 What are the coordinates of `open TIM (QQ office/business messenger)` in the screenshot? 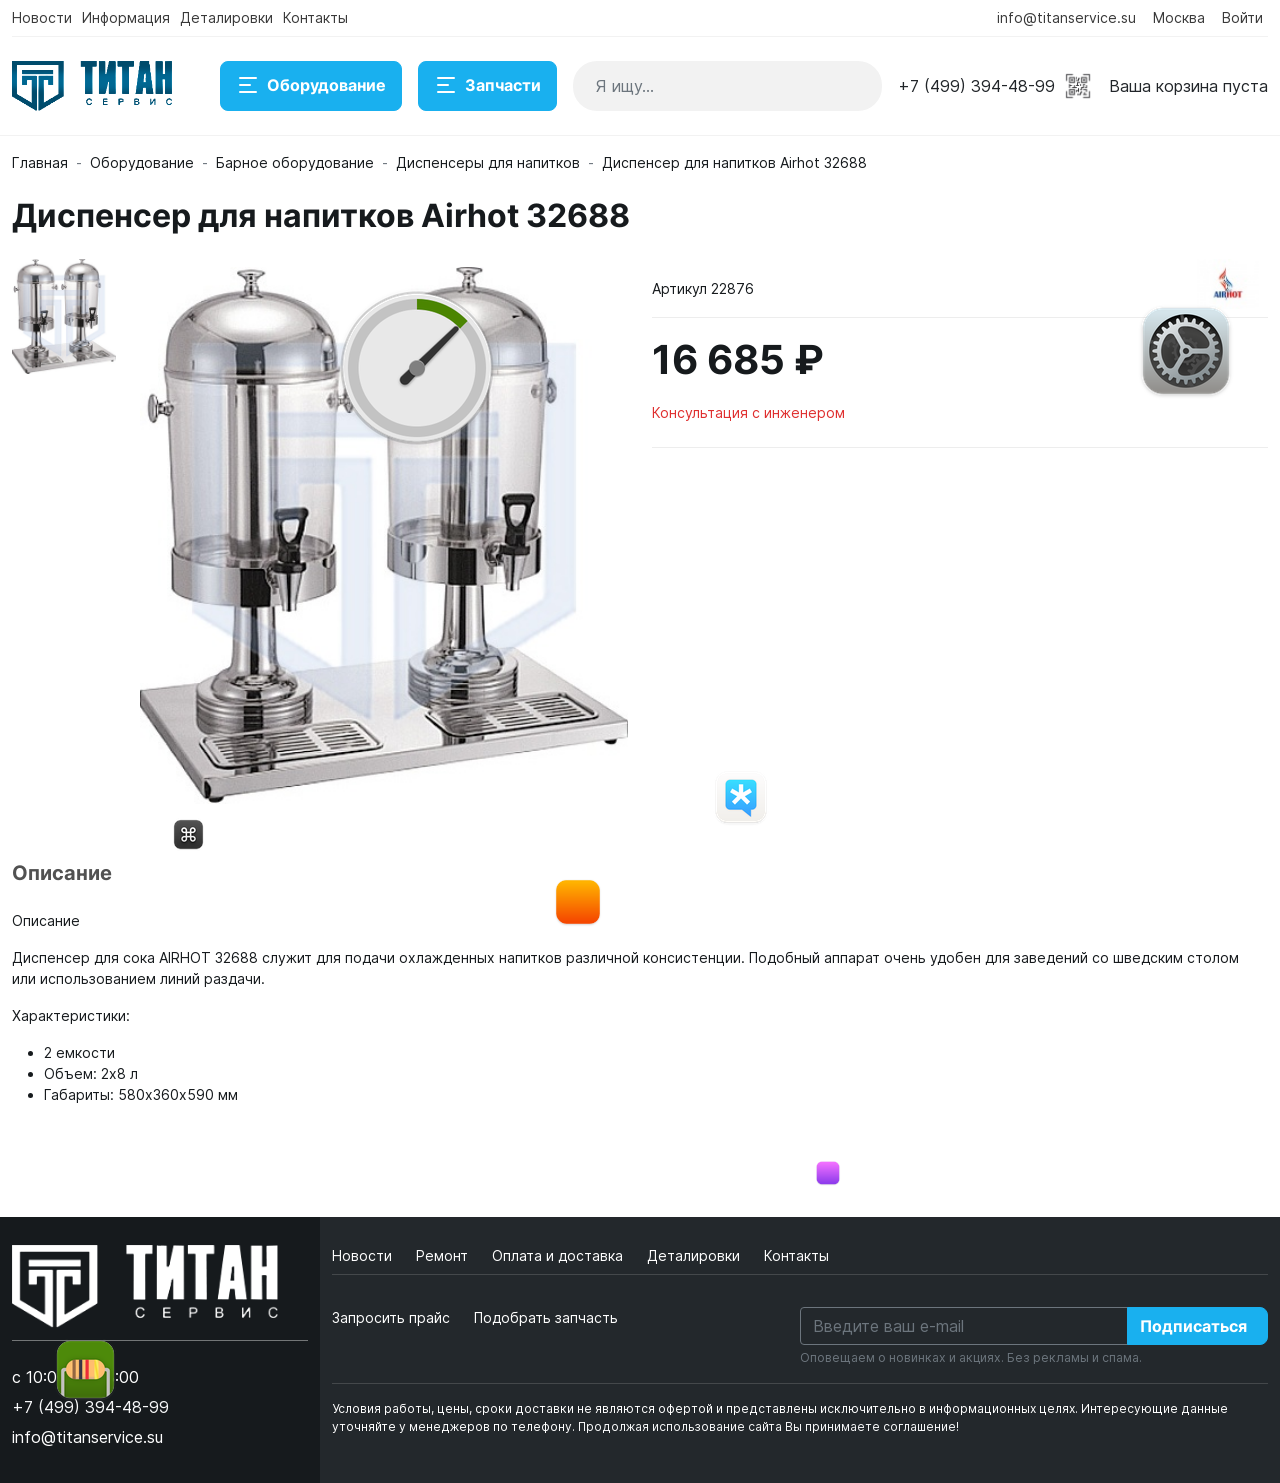 It's located at (741, 797).